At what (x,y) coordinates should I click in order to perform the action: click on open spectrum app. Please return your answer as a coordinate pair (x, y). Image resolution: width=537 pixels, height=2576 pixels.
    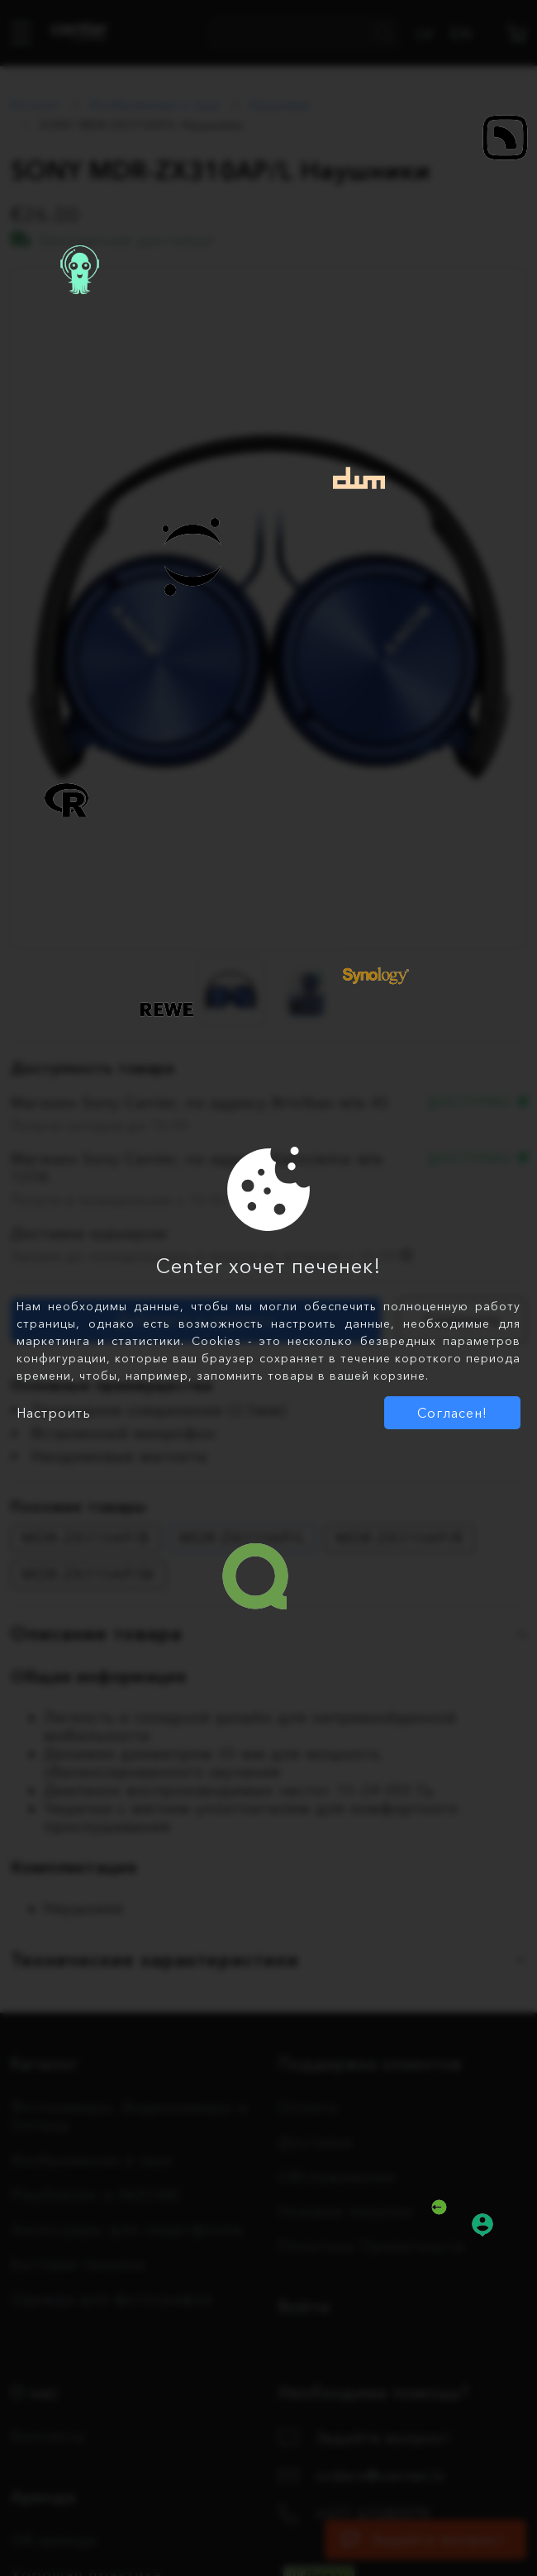
    Looking at the image, I should click on (505, 137).